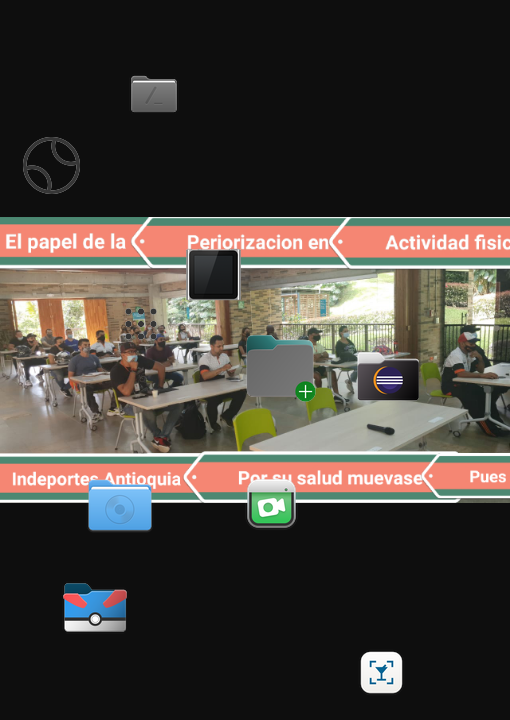 The image size is (510, 720). What do you see at coordinates (388, 378) in the screenshot?
I see `open eclipse IDE project folder` at bounding box center [388, 378].